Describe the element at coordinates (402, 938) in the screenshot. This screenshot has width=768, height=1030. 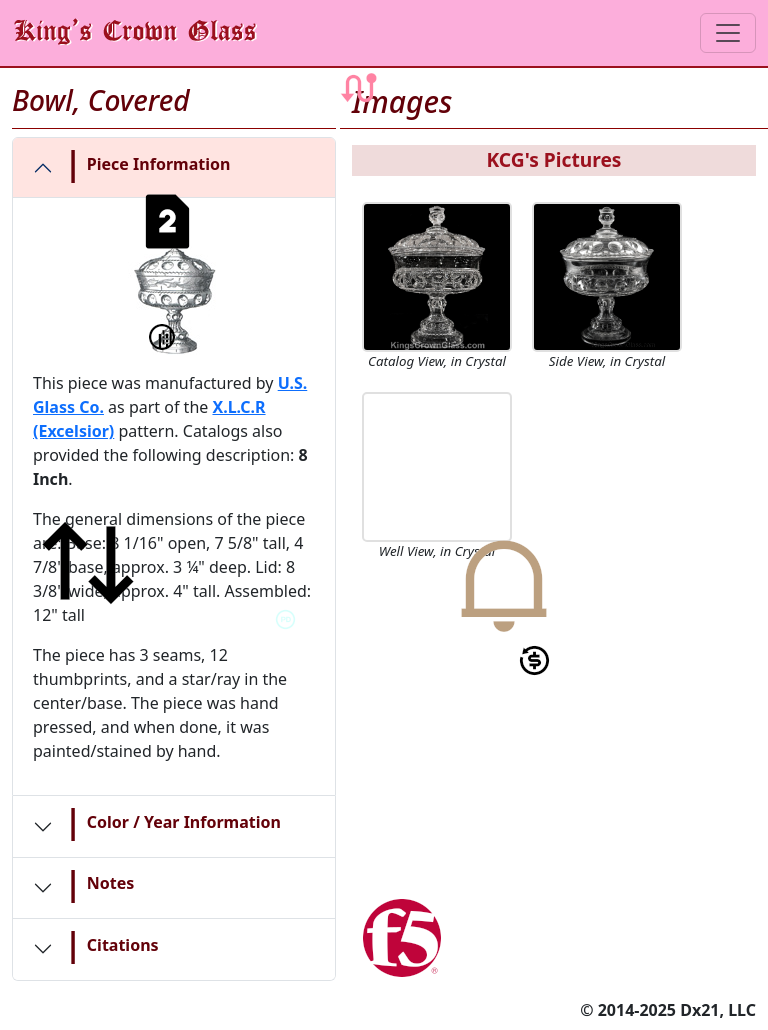
I see `F5 Networks company logo` at that location.